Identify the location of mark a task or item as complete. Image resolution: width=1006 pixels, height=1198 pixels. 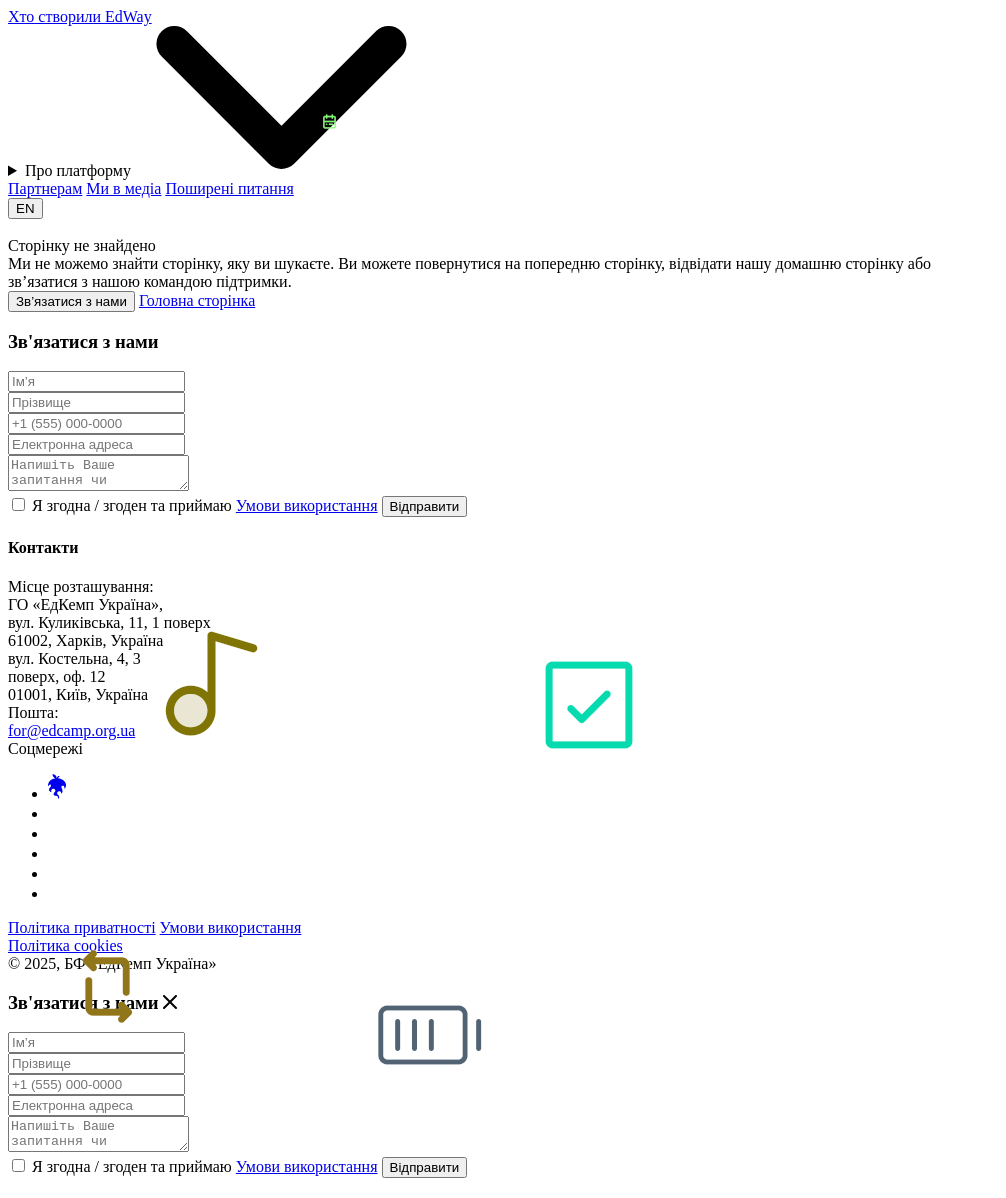
(589, 705).